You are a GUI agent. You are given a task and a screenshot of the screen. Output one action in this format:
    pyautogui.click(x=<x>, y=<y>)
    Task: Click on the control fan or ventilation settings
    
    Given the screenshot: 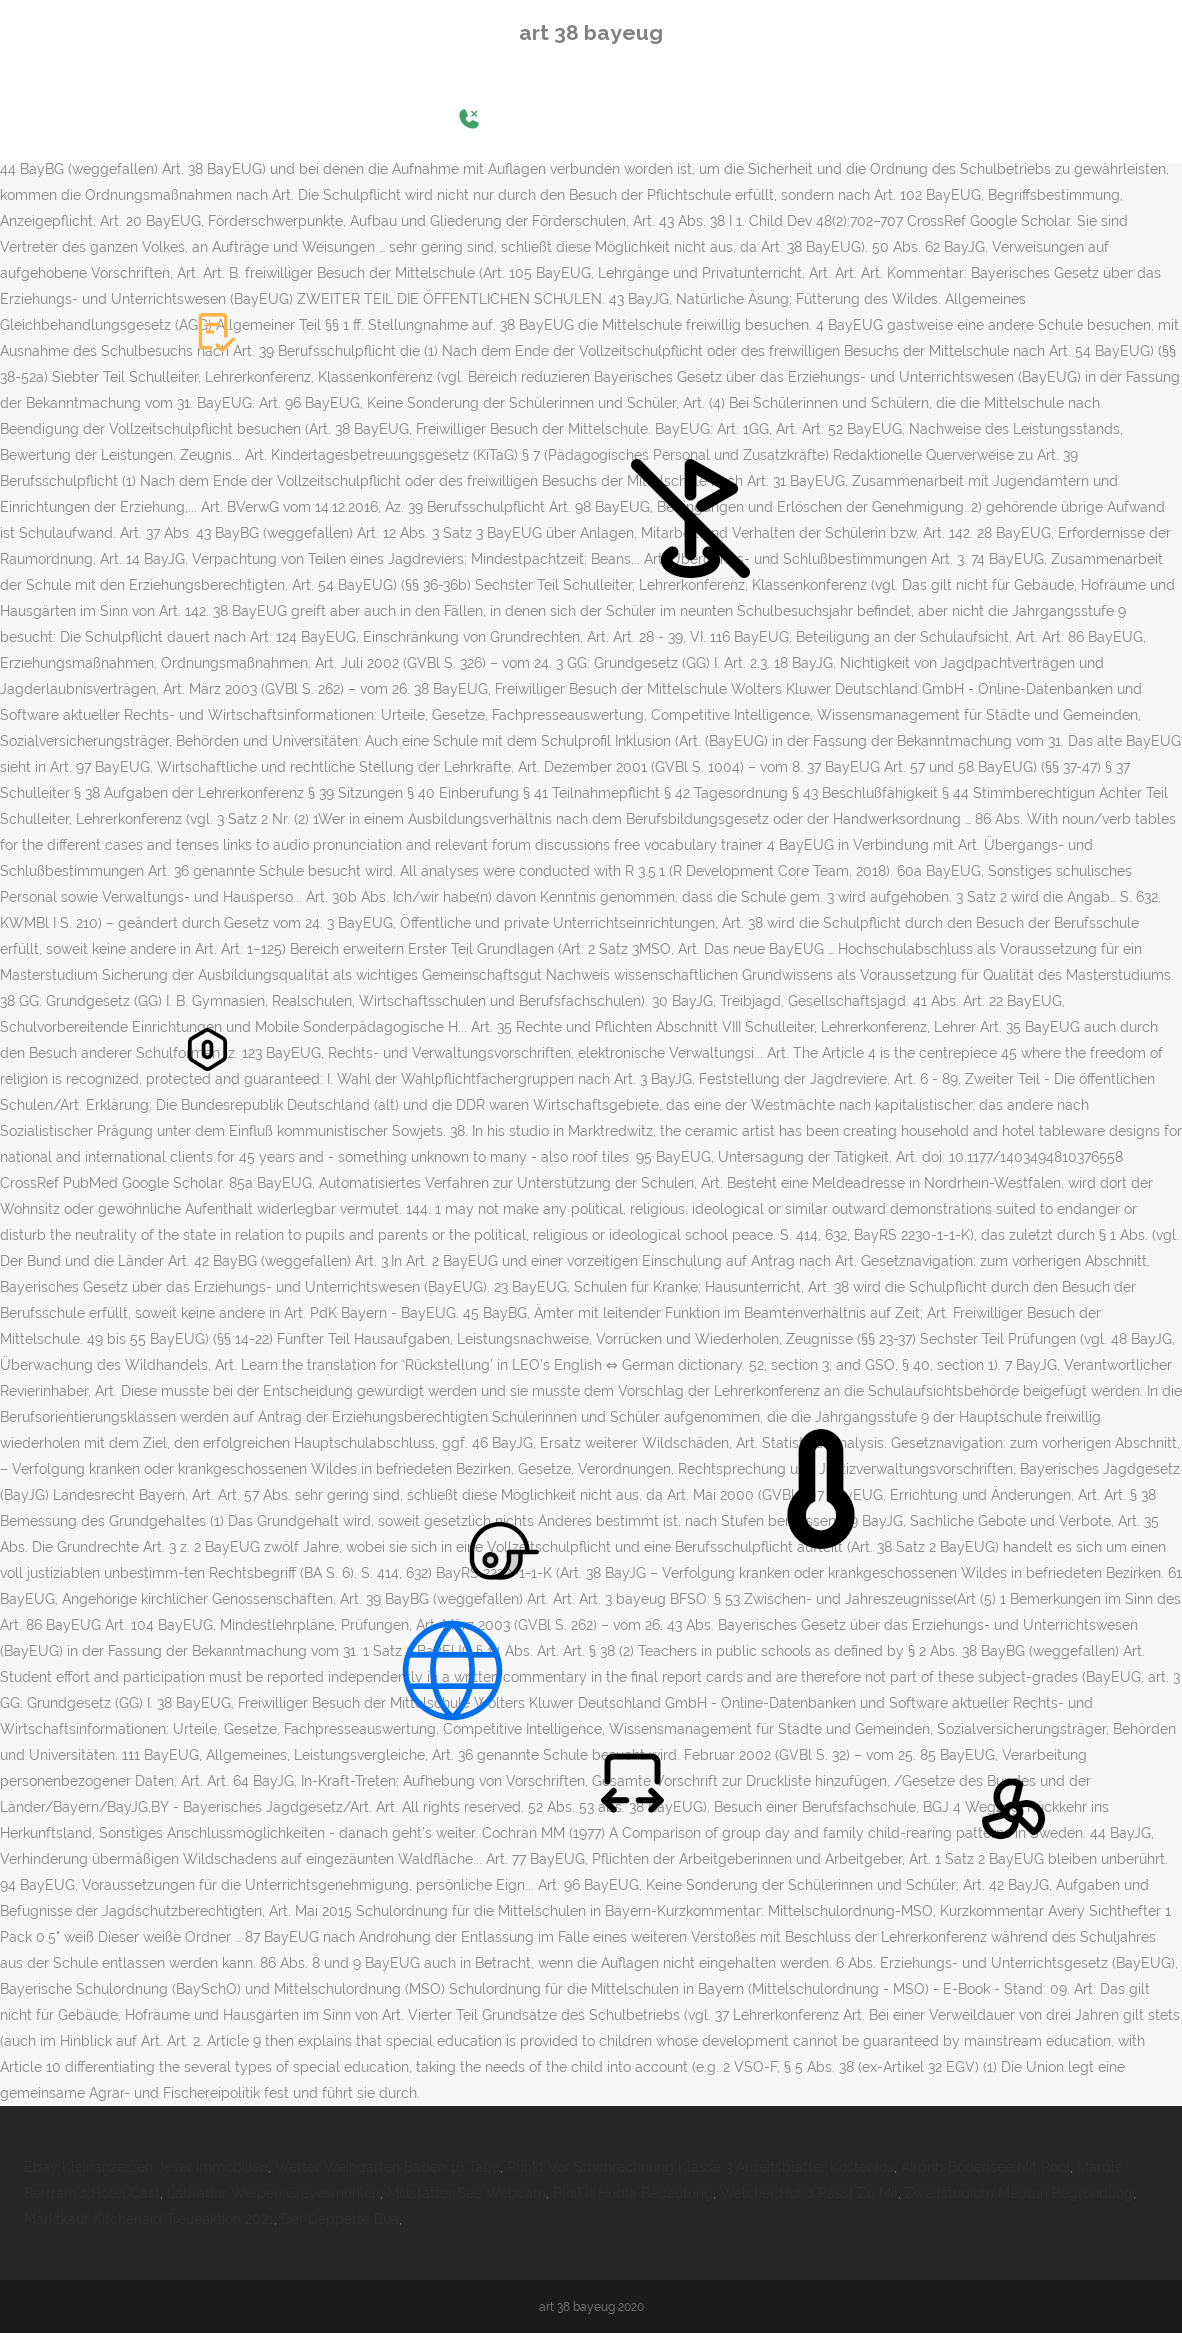 What is the action you would take?
    pyautogui.click(x=1013, y=1812)
    